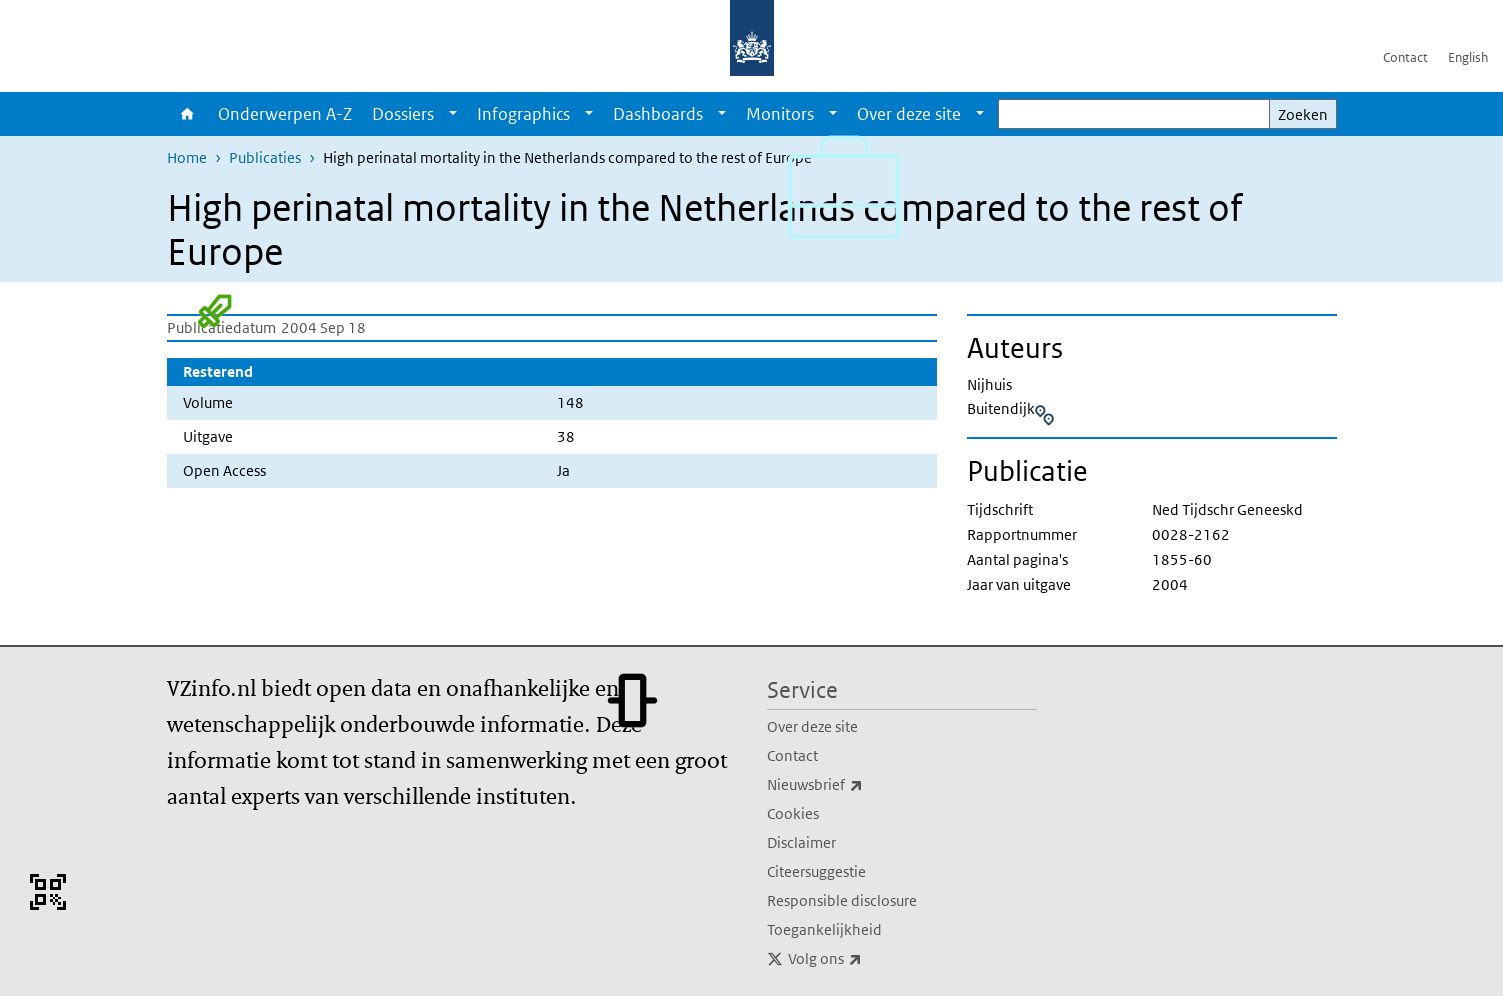 The width and height of the screenshot is (1503, 996). What do you see at coordinates (844, 192) in the screenshot?
I see `access travel or trip details` at bounding box center [844, 192].